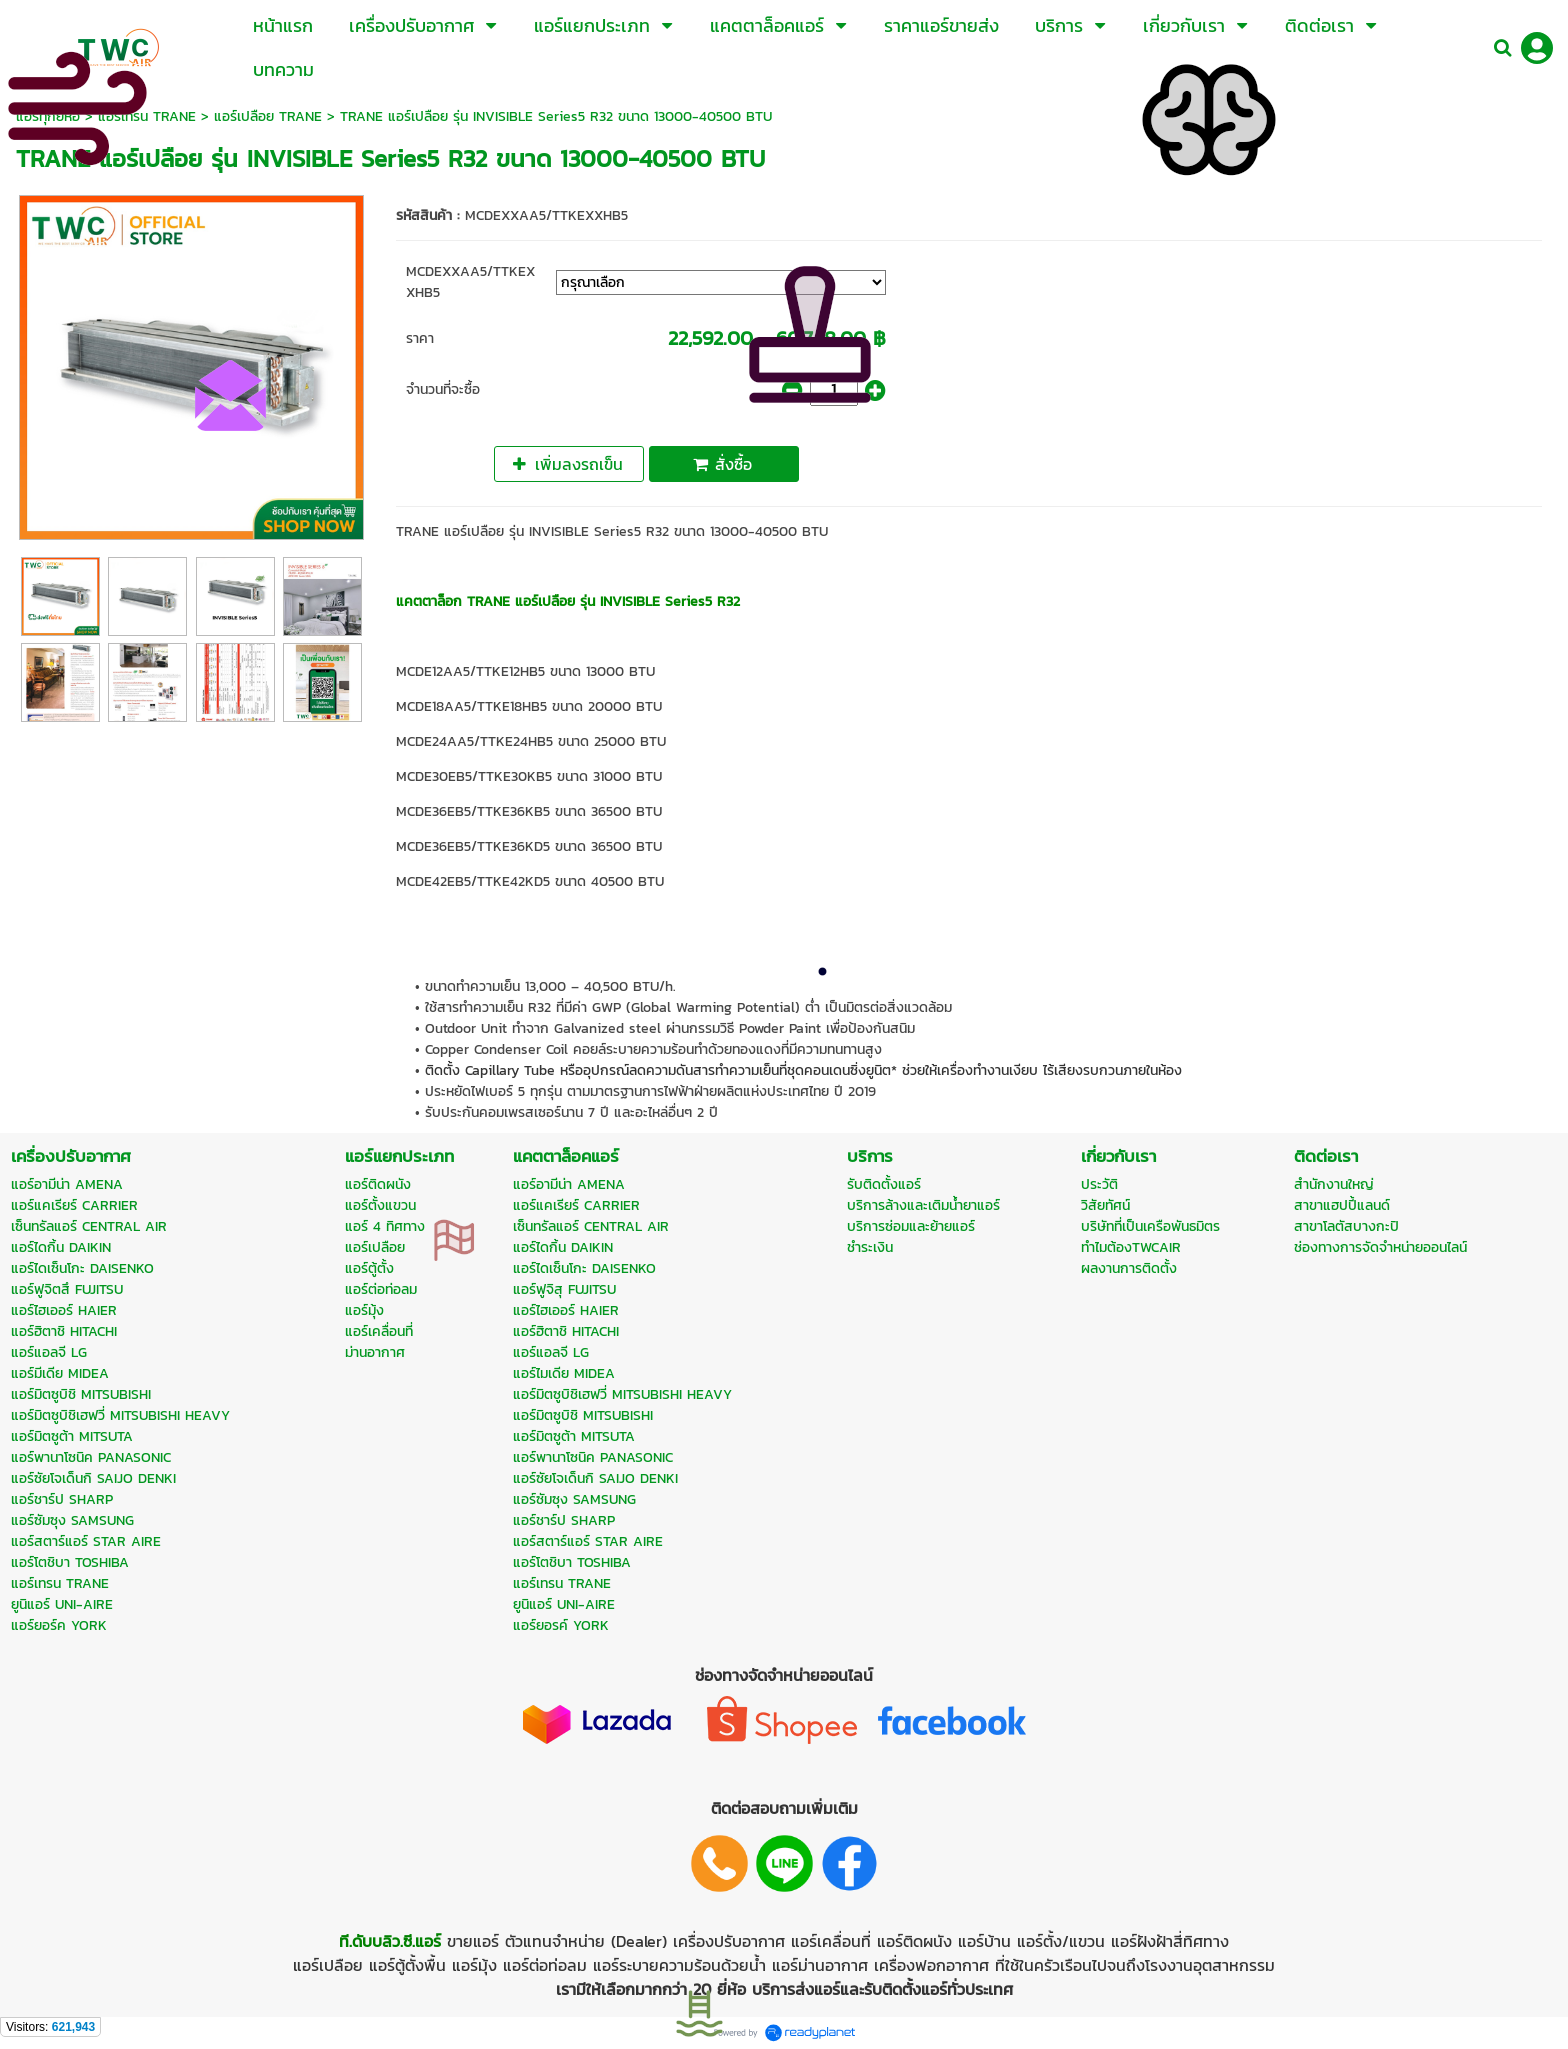 Image resolution: width=1568 pixels, height=2049 pixels. I want to click on access AI or smart features, so click(1209, 122).